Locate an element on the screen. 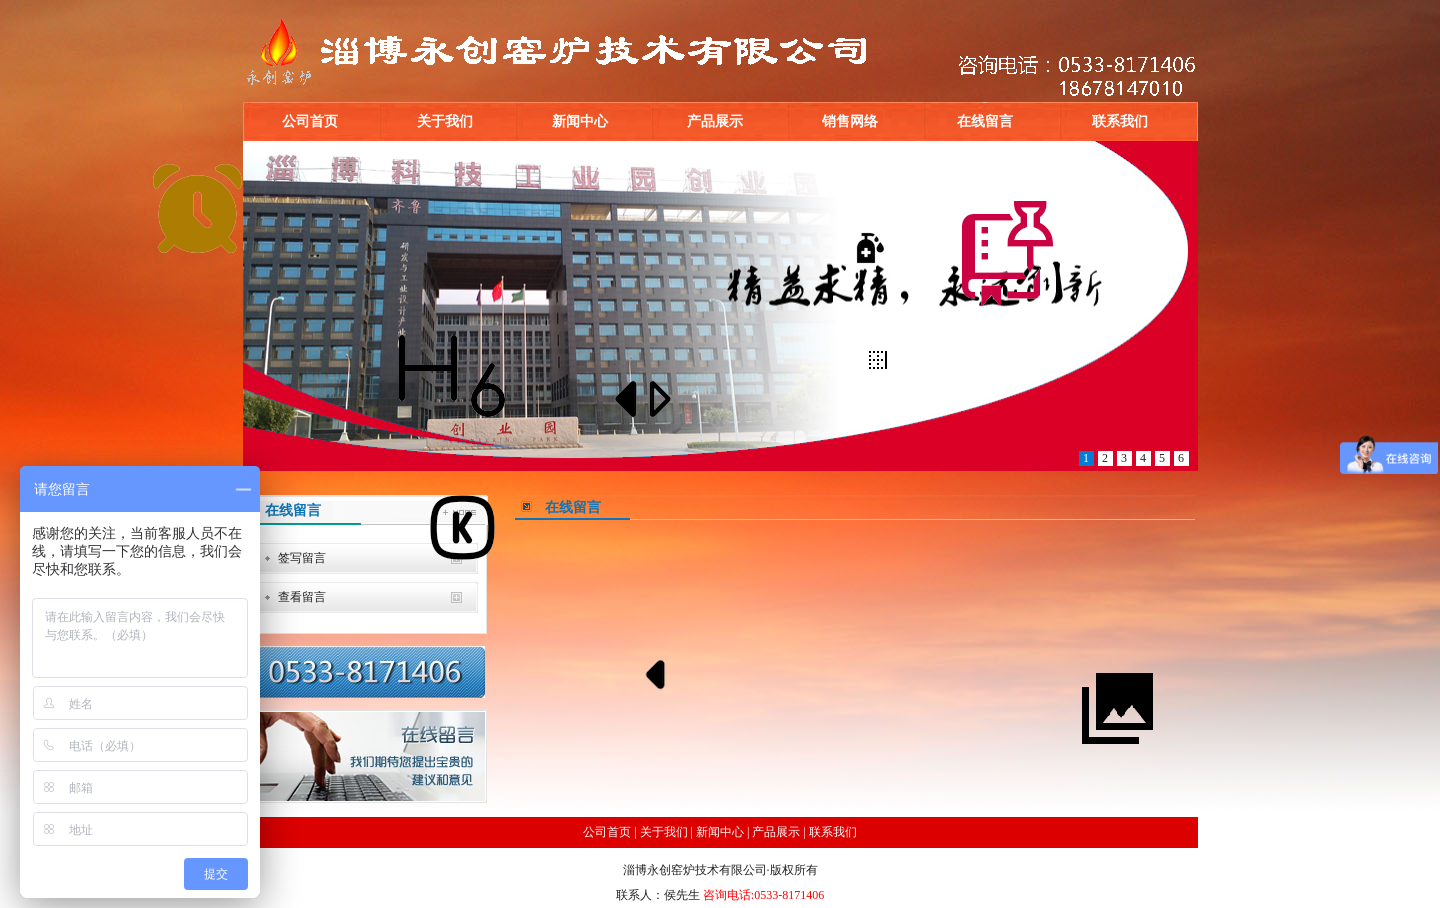 The width and height of the screenshot is (1440, 908). navigate to the previous item or screen is located at coordinates (656, 674).